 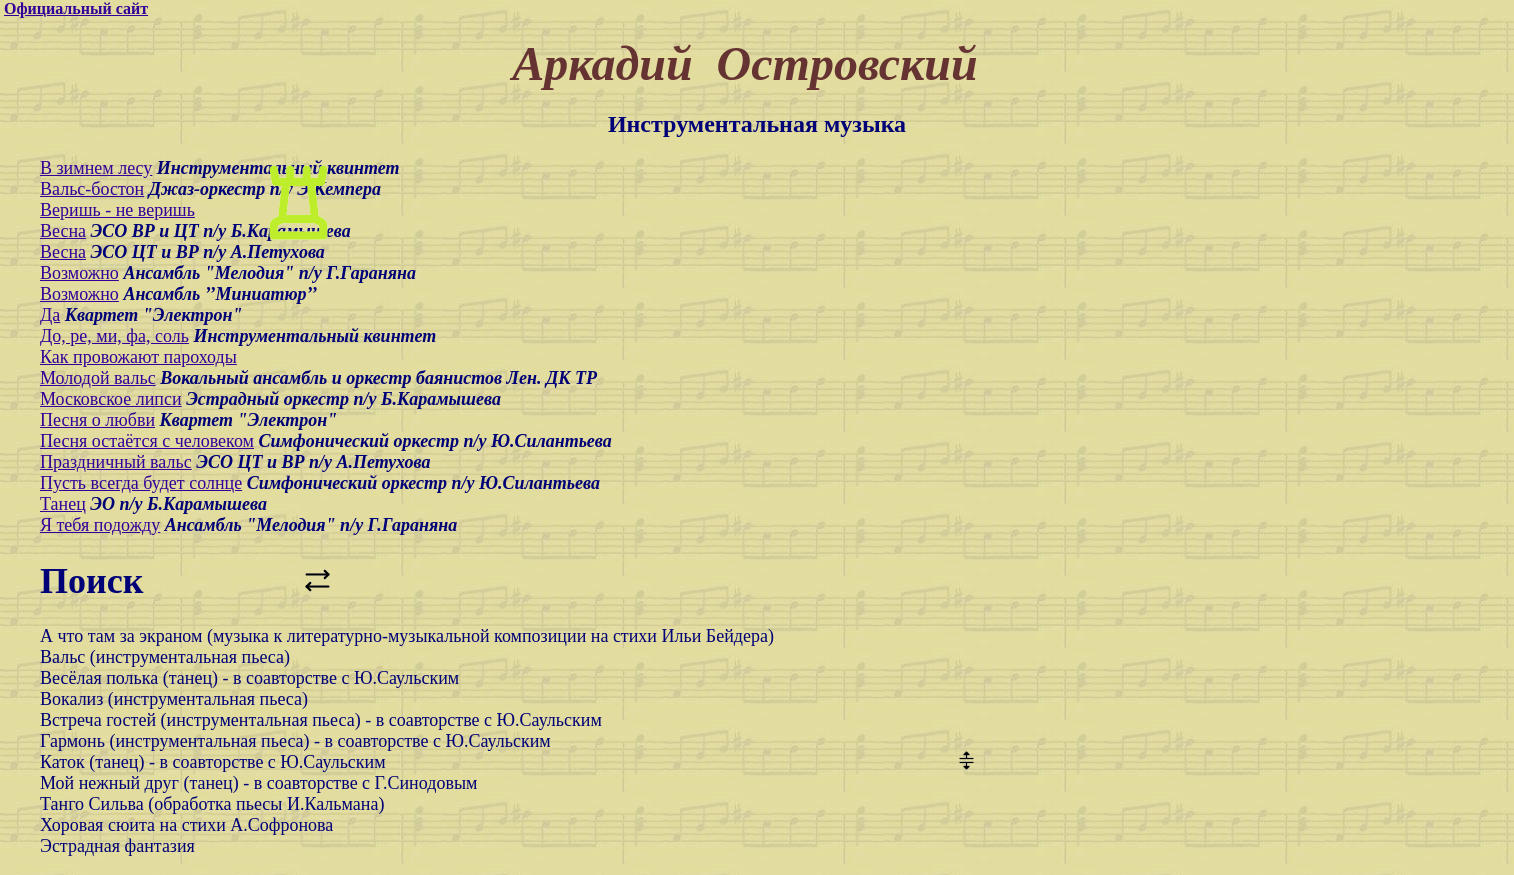 I want to click on play chess or access chess game, so click(x=298, y=202).